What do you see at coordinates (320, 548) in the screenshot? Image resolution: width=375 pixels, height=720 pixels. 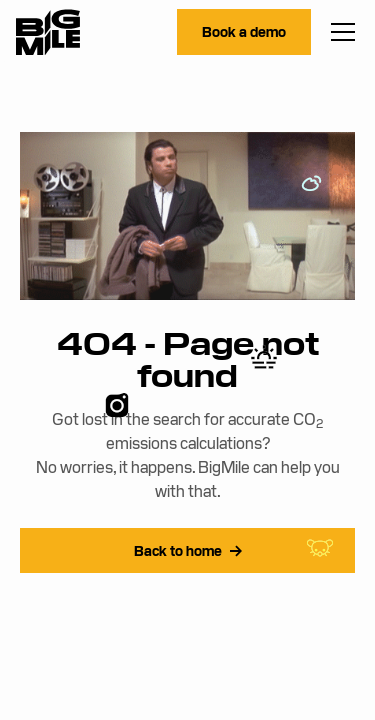 I see `open the Lemmy app` at bounding box center [320, 548].